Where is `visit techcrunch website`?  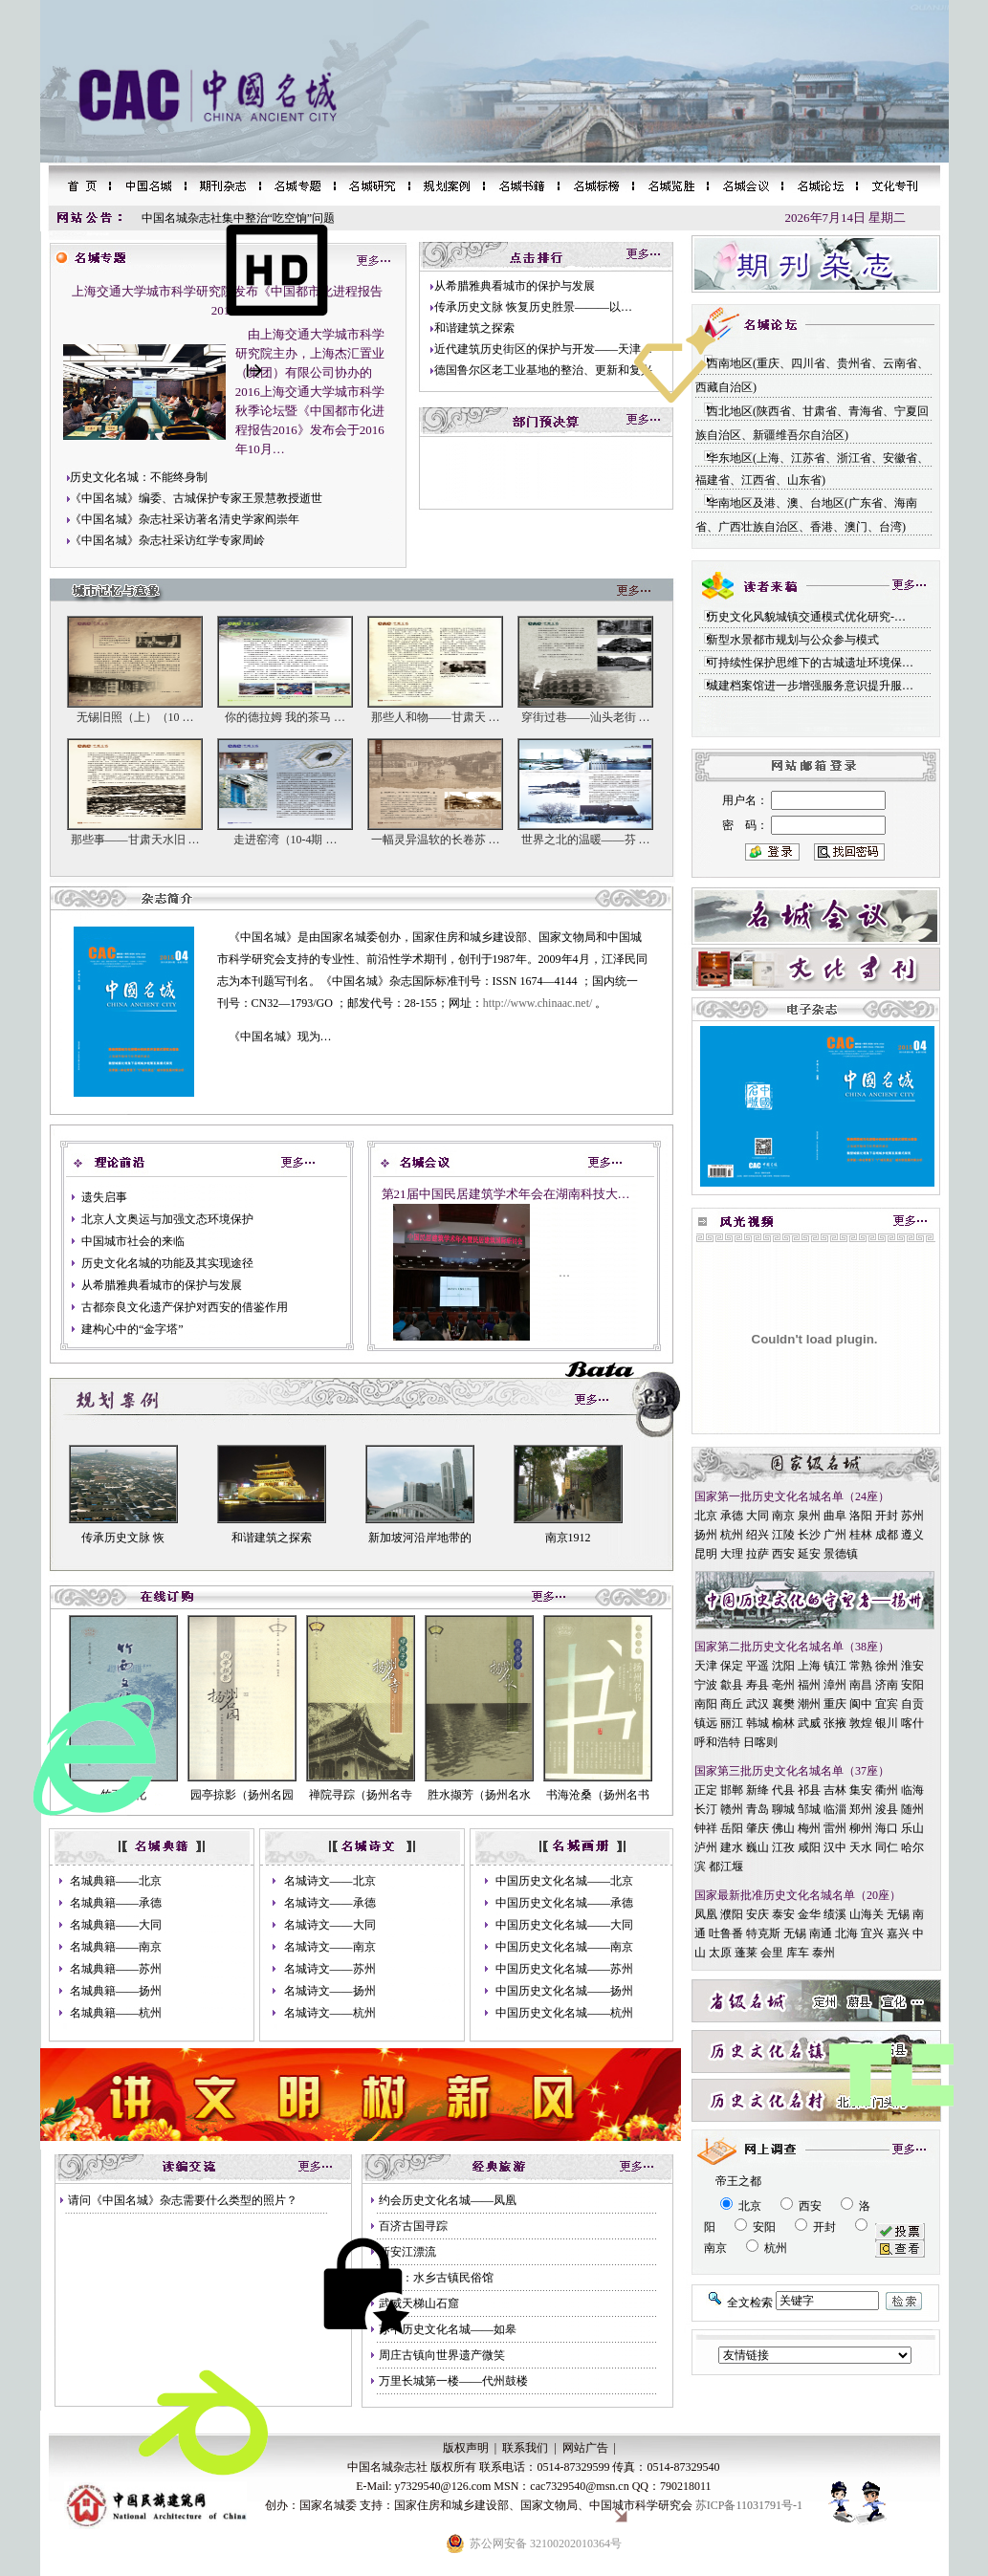 visit techcrunch website is located at coordinates (891, 2075).